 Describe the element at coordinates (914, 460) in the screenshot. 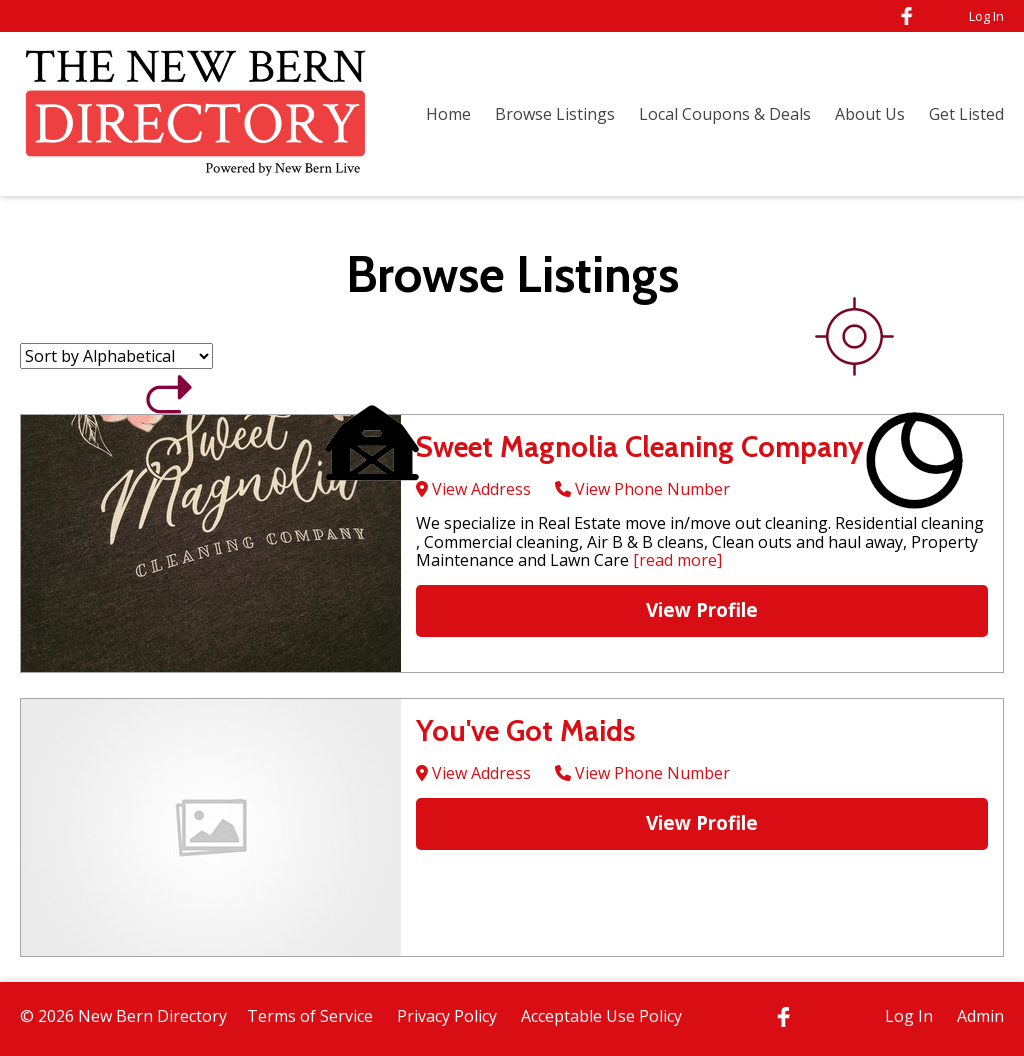

I see `toggle dark mode or night theme` at that location.